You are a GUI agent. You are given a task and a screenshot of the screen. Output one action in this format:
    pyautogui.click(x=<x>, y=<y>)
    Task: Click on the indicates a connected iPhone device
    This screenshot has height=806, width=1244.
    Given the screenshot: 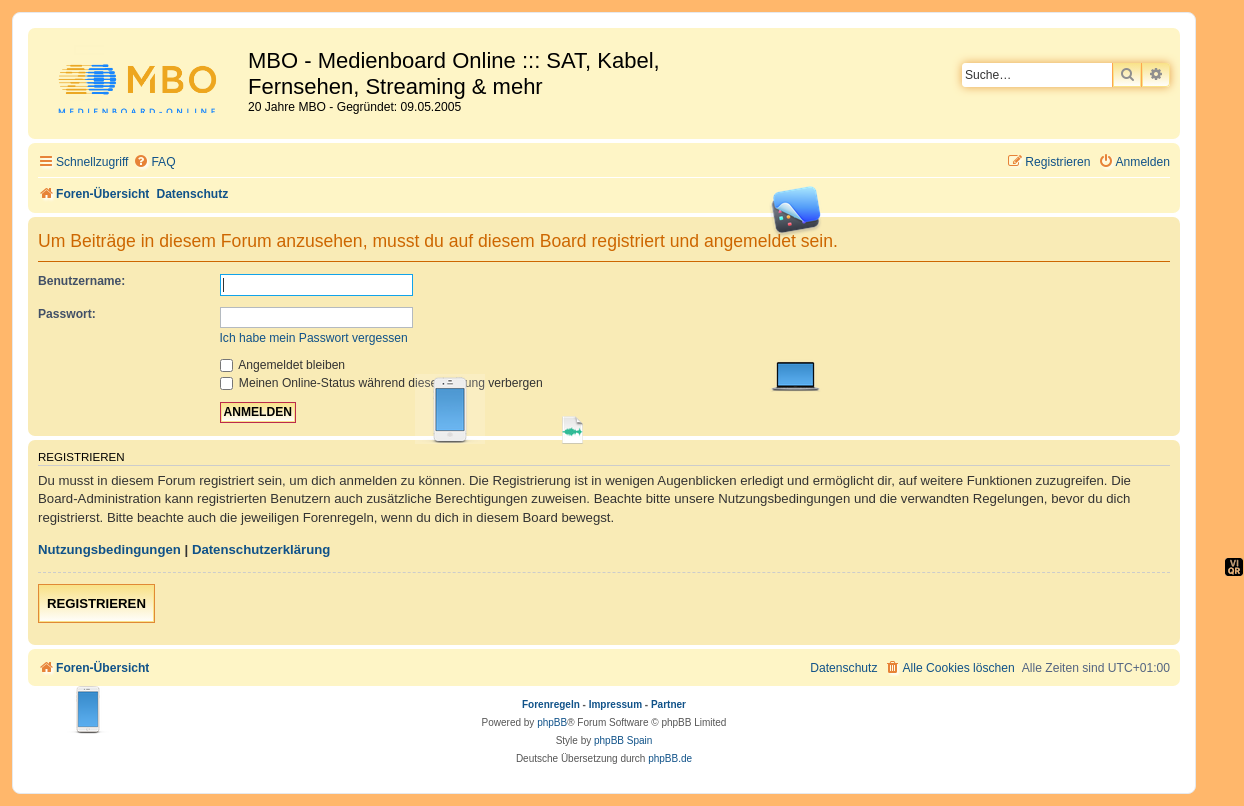 What is the action you would take?
    pyautogui.click(x=88, y=710)
    